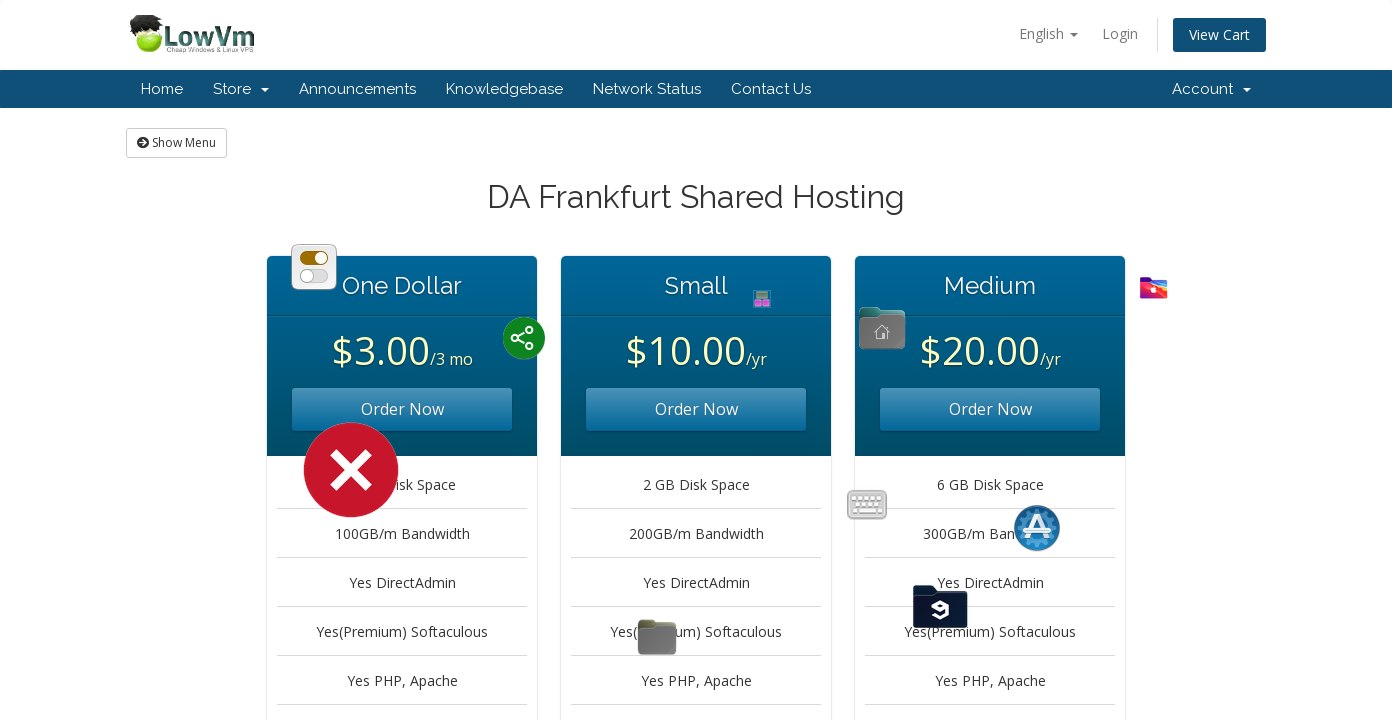  Describe the element at coordinates (867, 505) in the screenshot. I see `access keyboard settings` at that location.